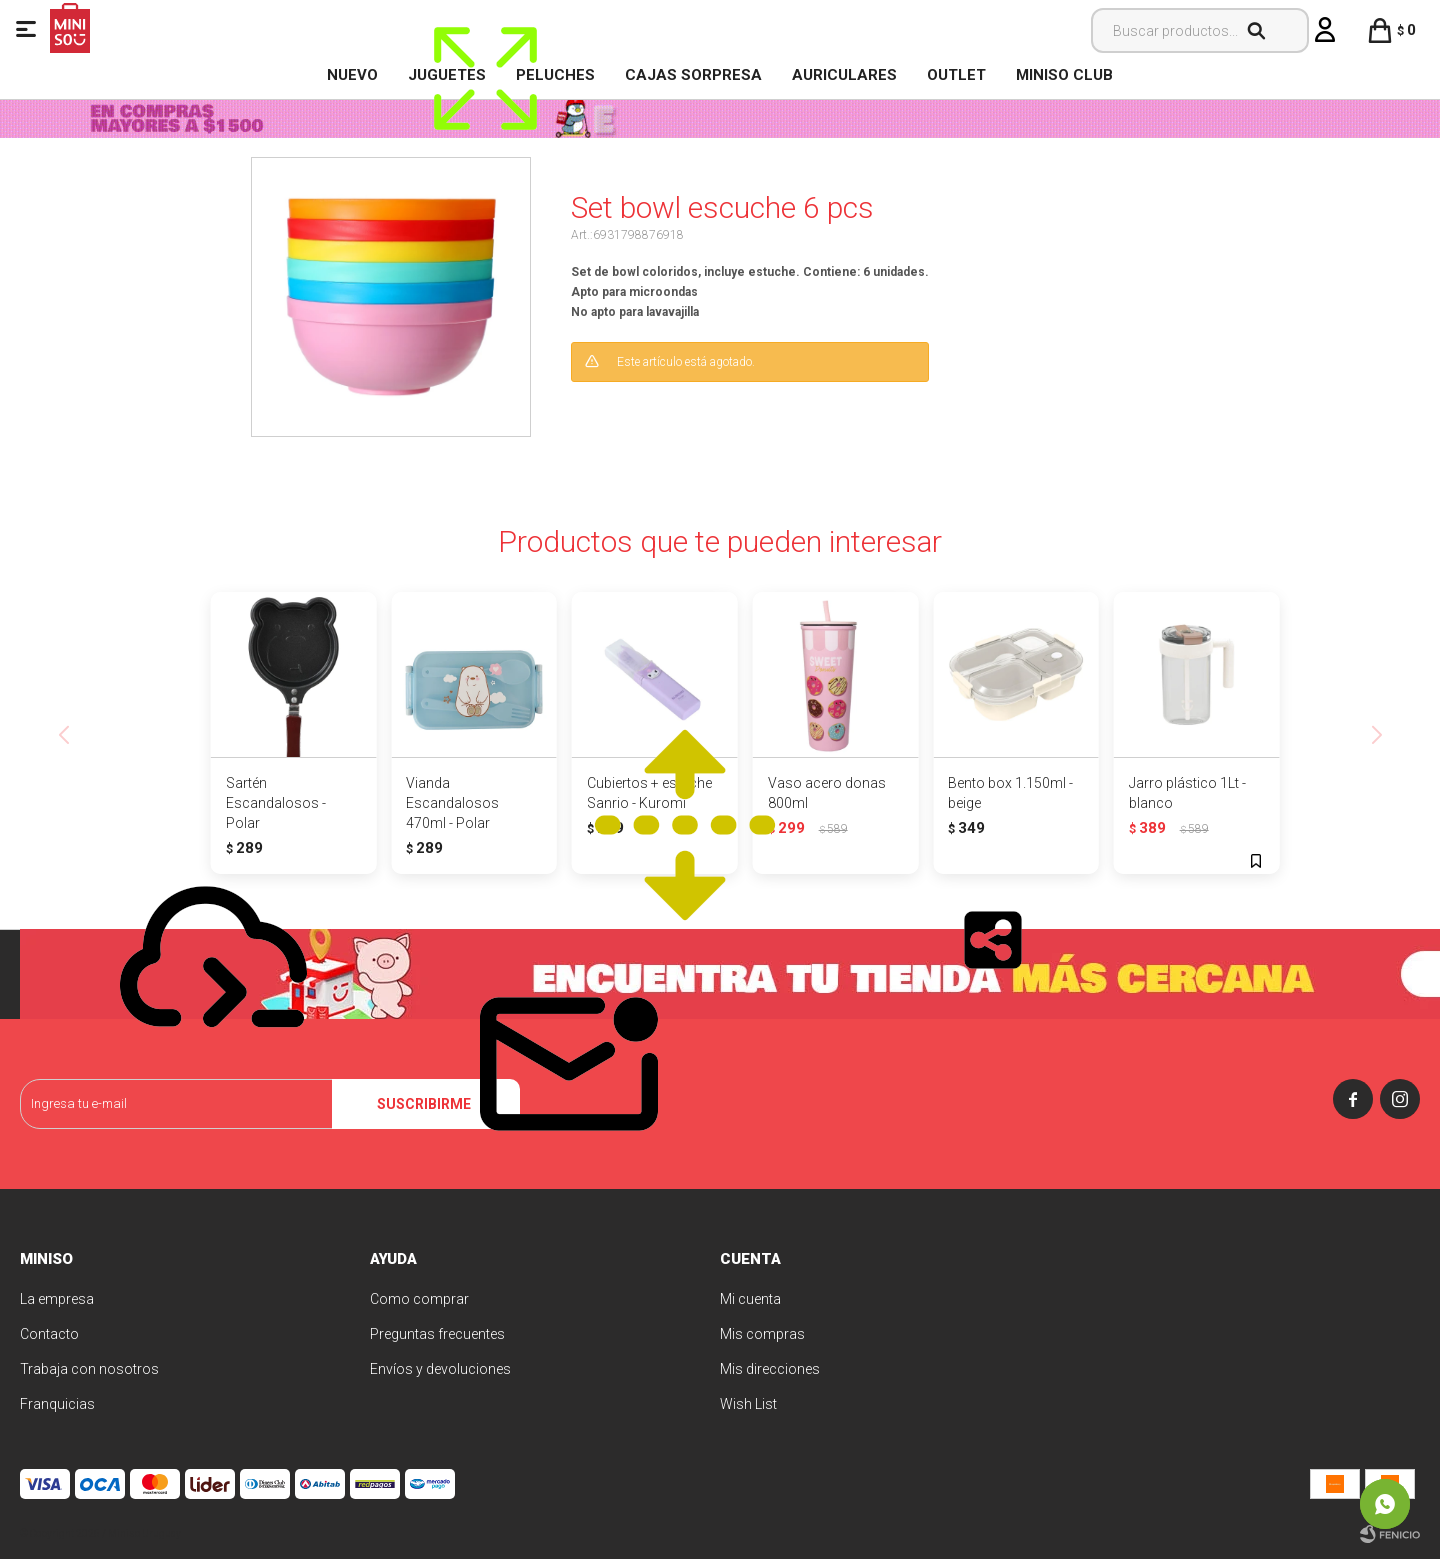 The height and width of the screenshot is (1559, 1440). What do you see at coordinates (485, 78) in the screenshot?
I see `expand to fullscreen mode` at bounding box center [485, 78].